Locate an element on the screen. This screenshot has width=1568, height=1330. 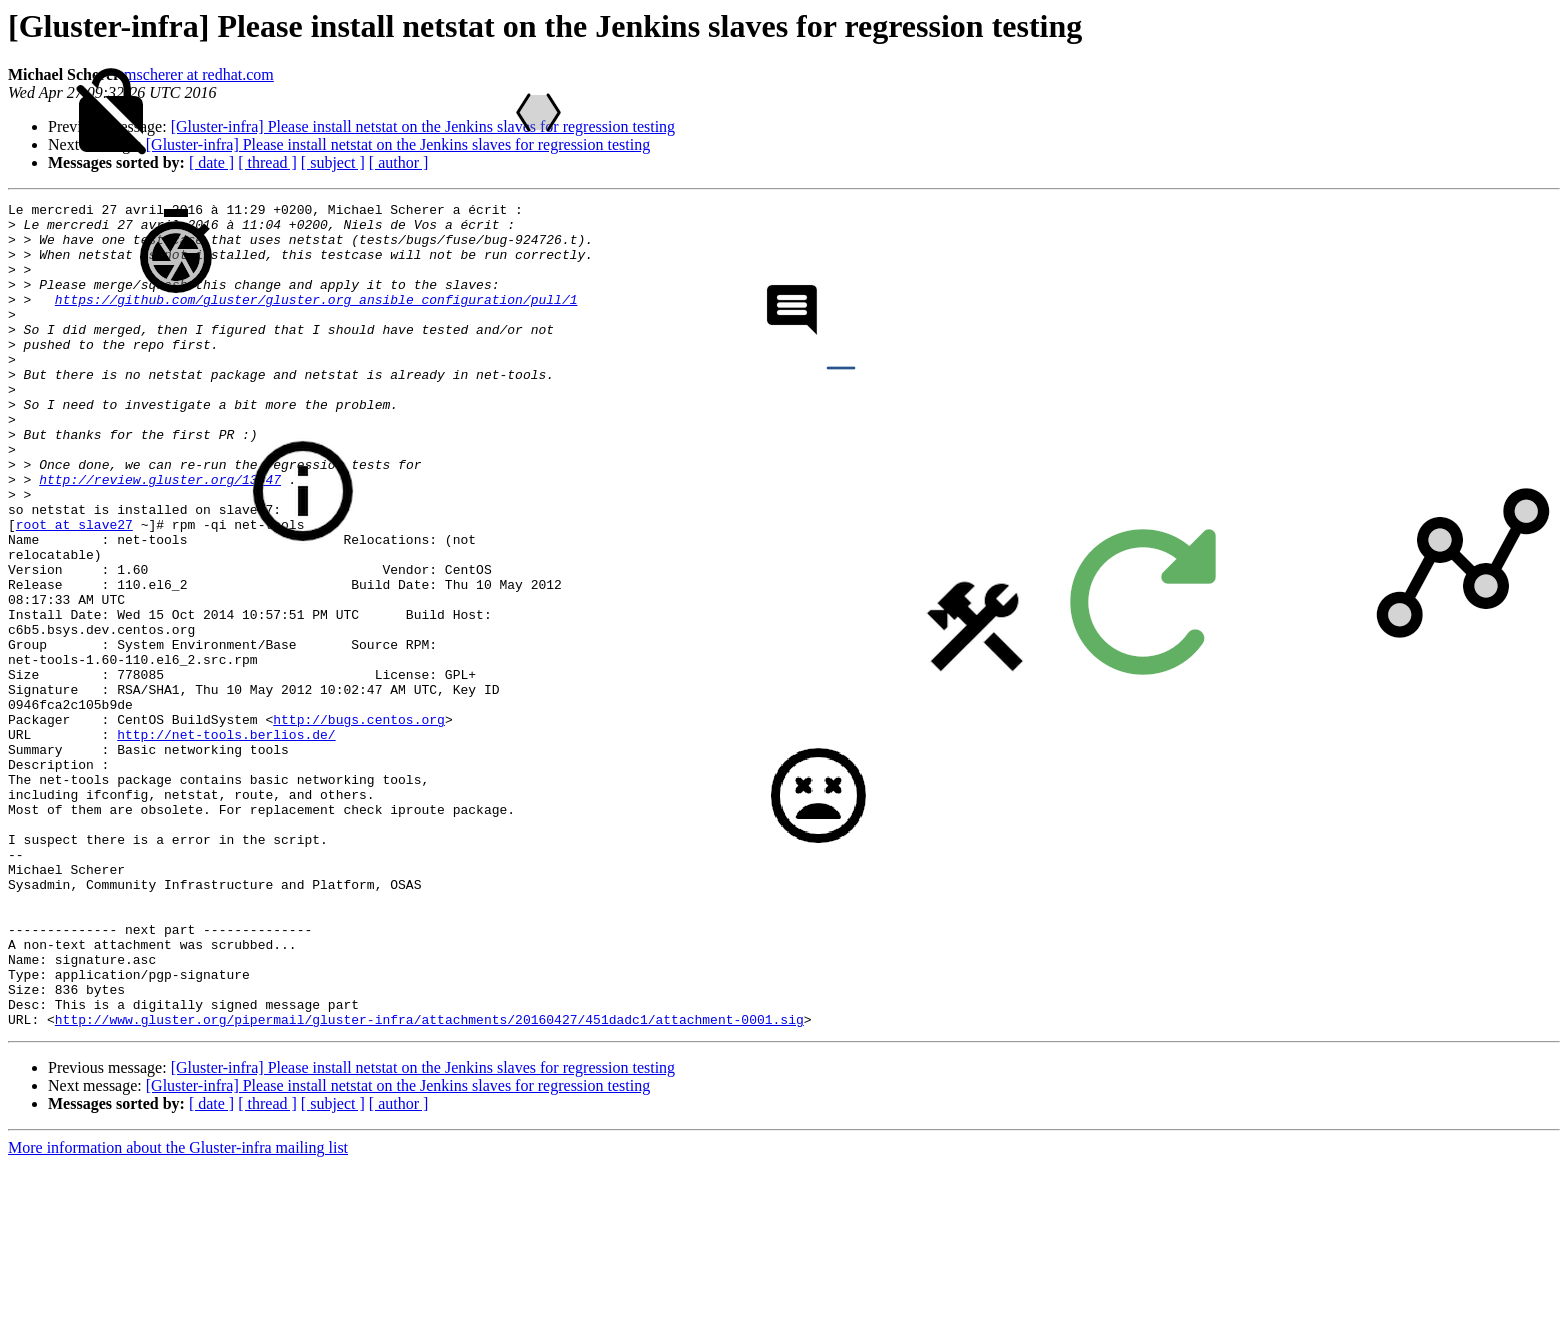
view or edit source code is located at coordinates (538, 112).